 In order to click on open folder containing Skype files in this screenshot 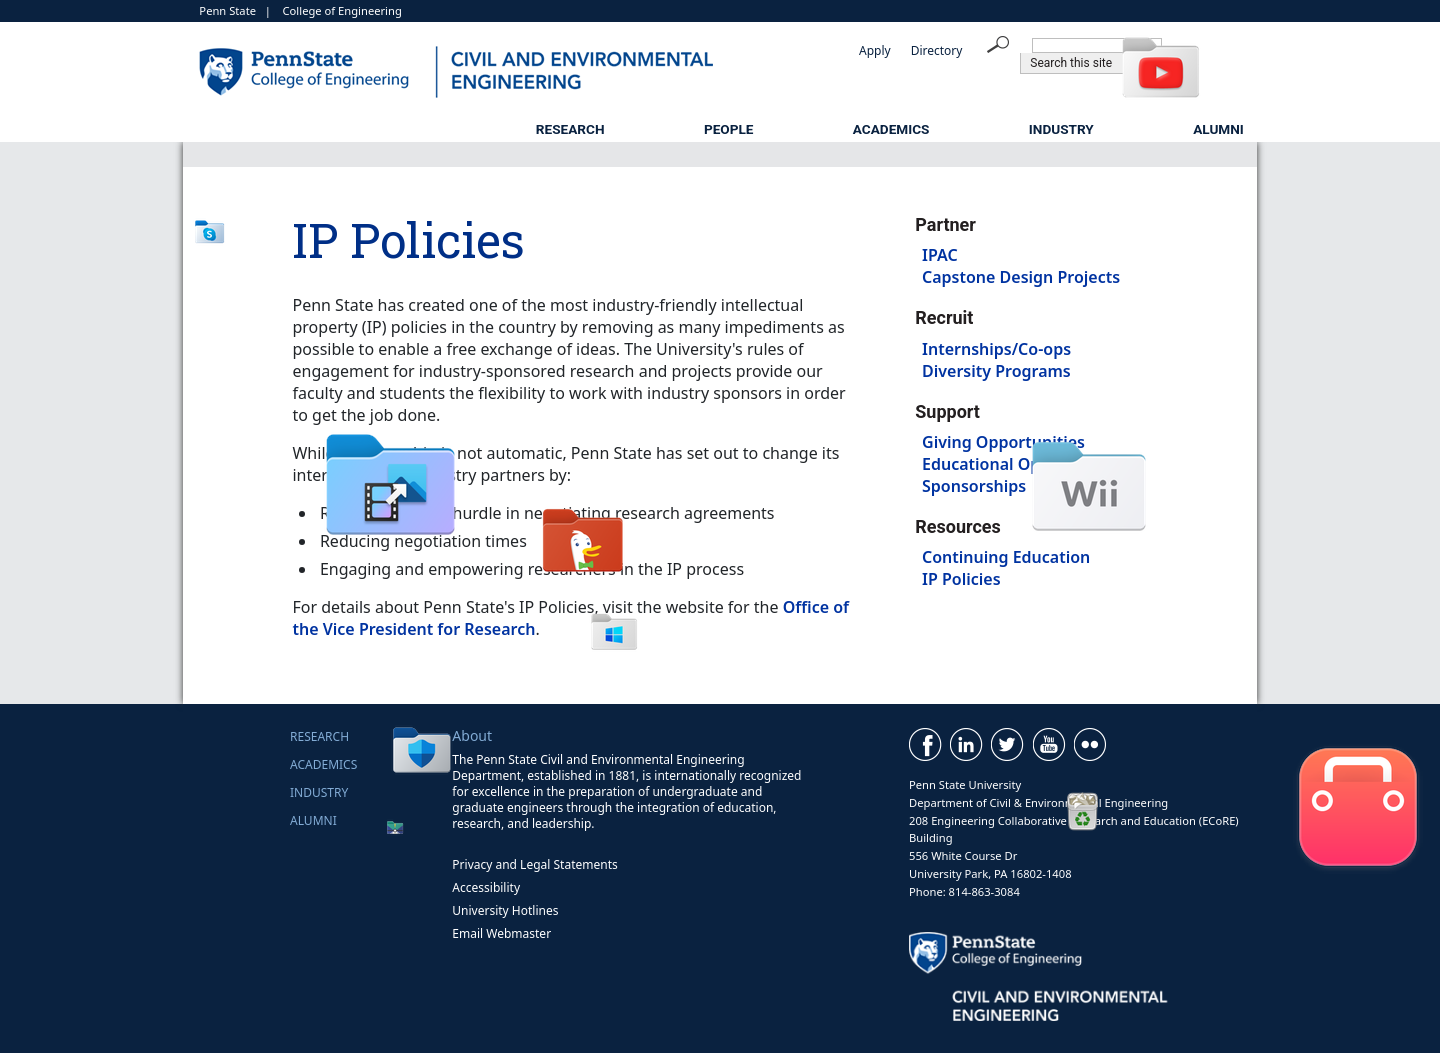, I will do `click(209, 232)`.